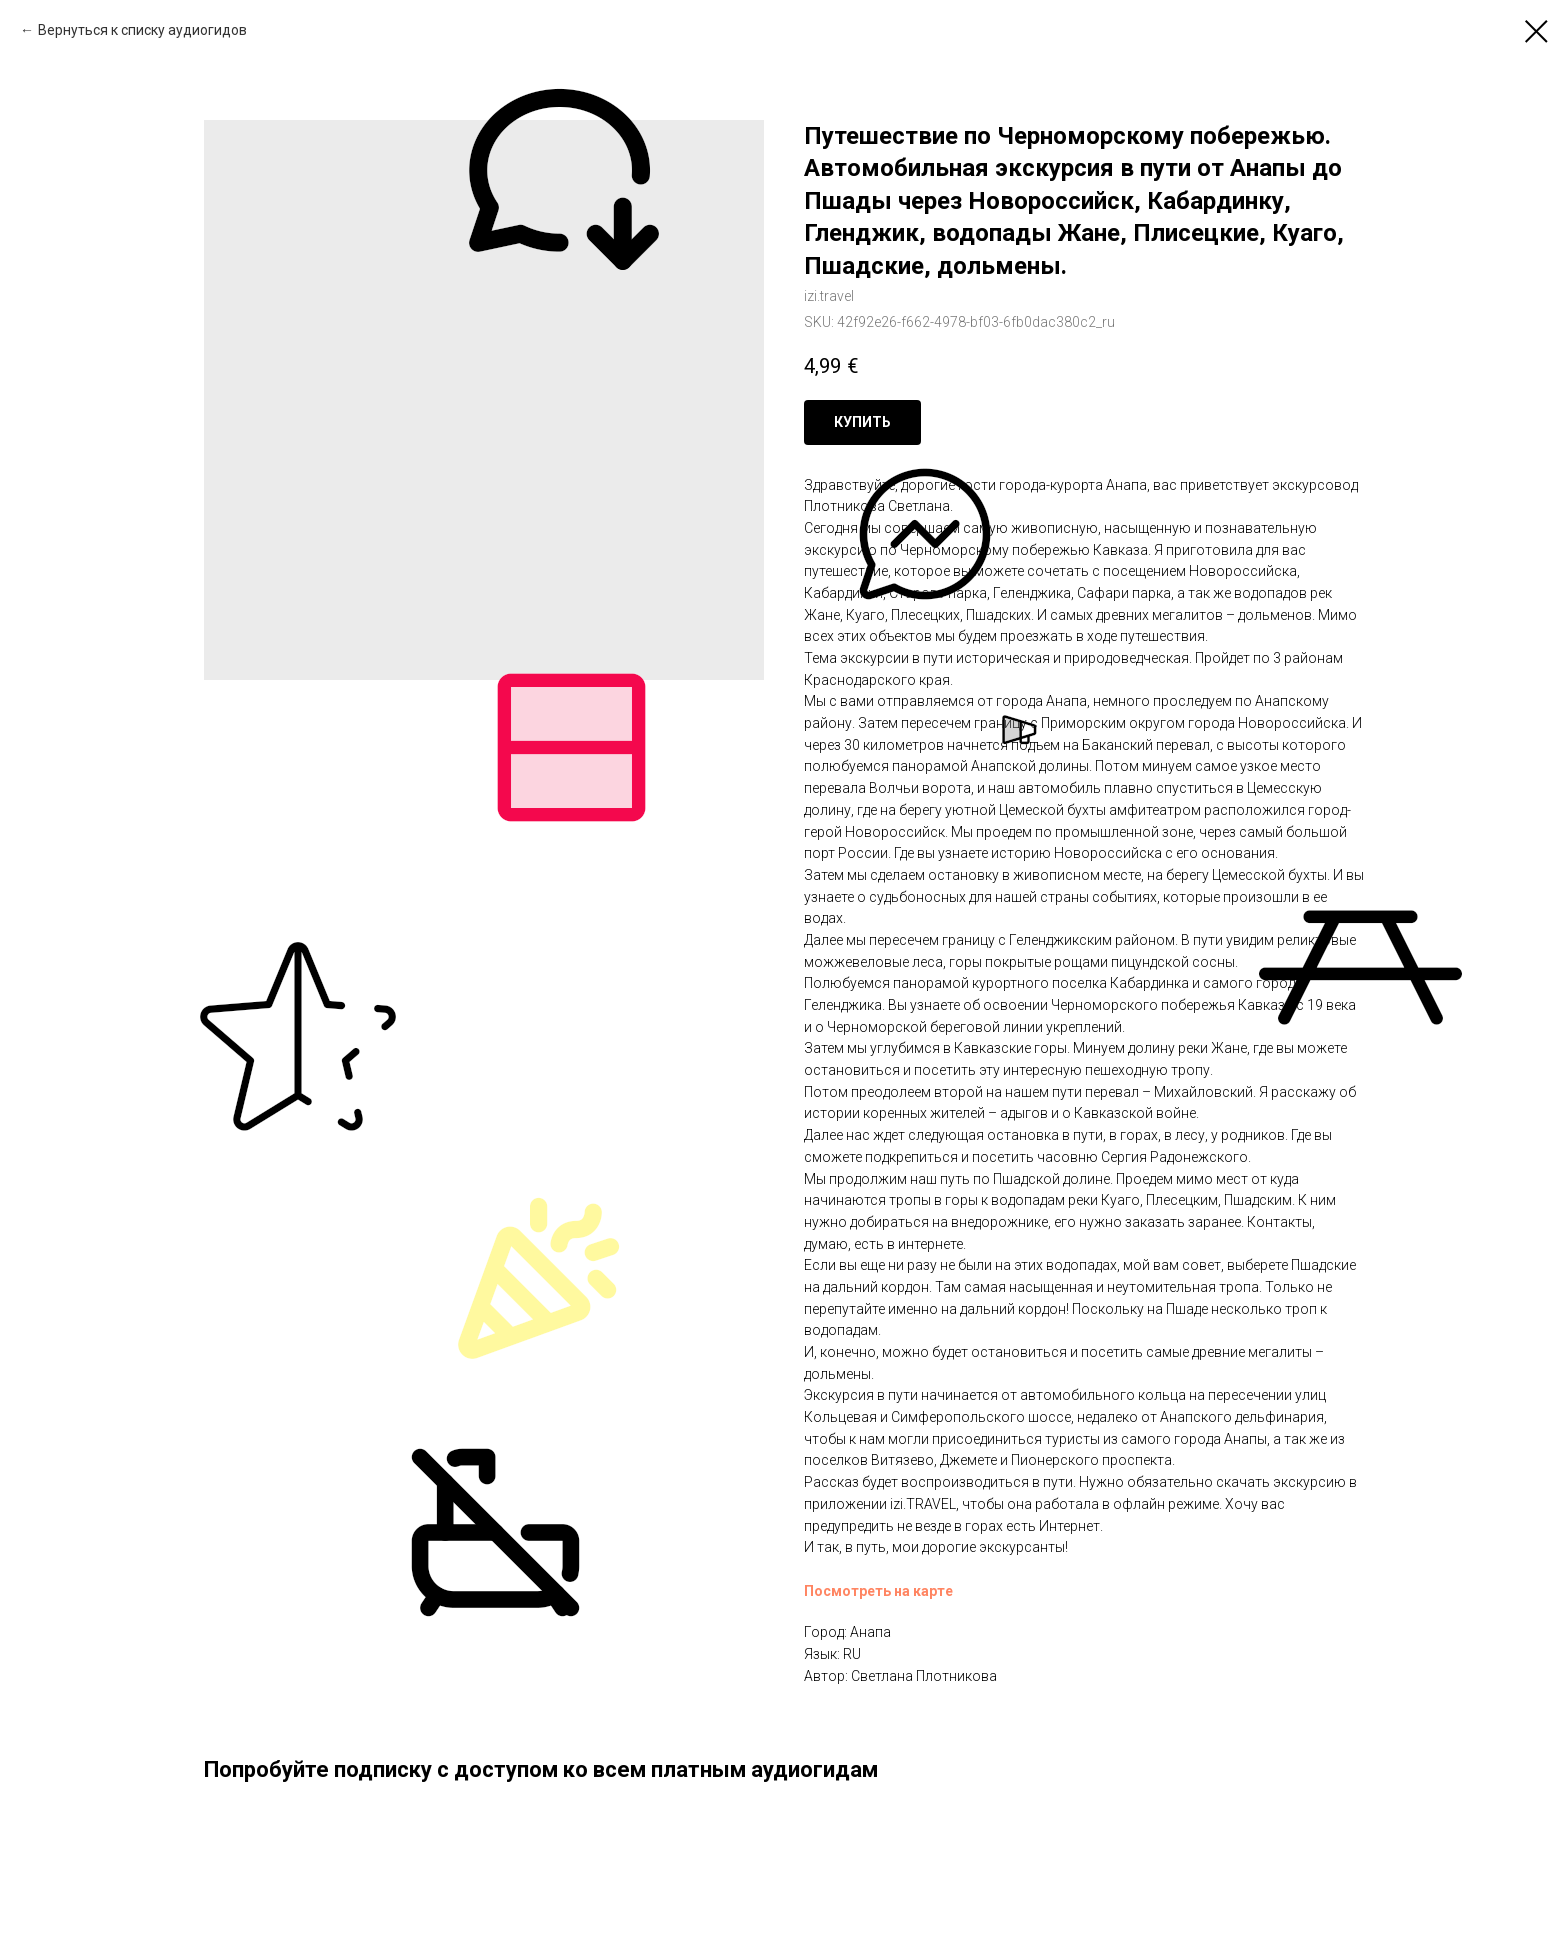 The height and width of the screenshot is (1942, 1568). What do you see at coordinates (559, 170) in the screenshot?
I see `download conversation or chat history` at bounding box center [559, 170].